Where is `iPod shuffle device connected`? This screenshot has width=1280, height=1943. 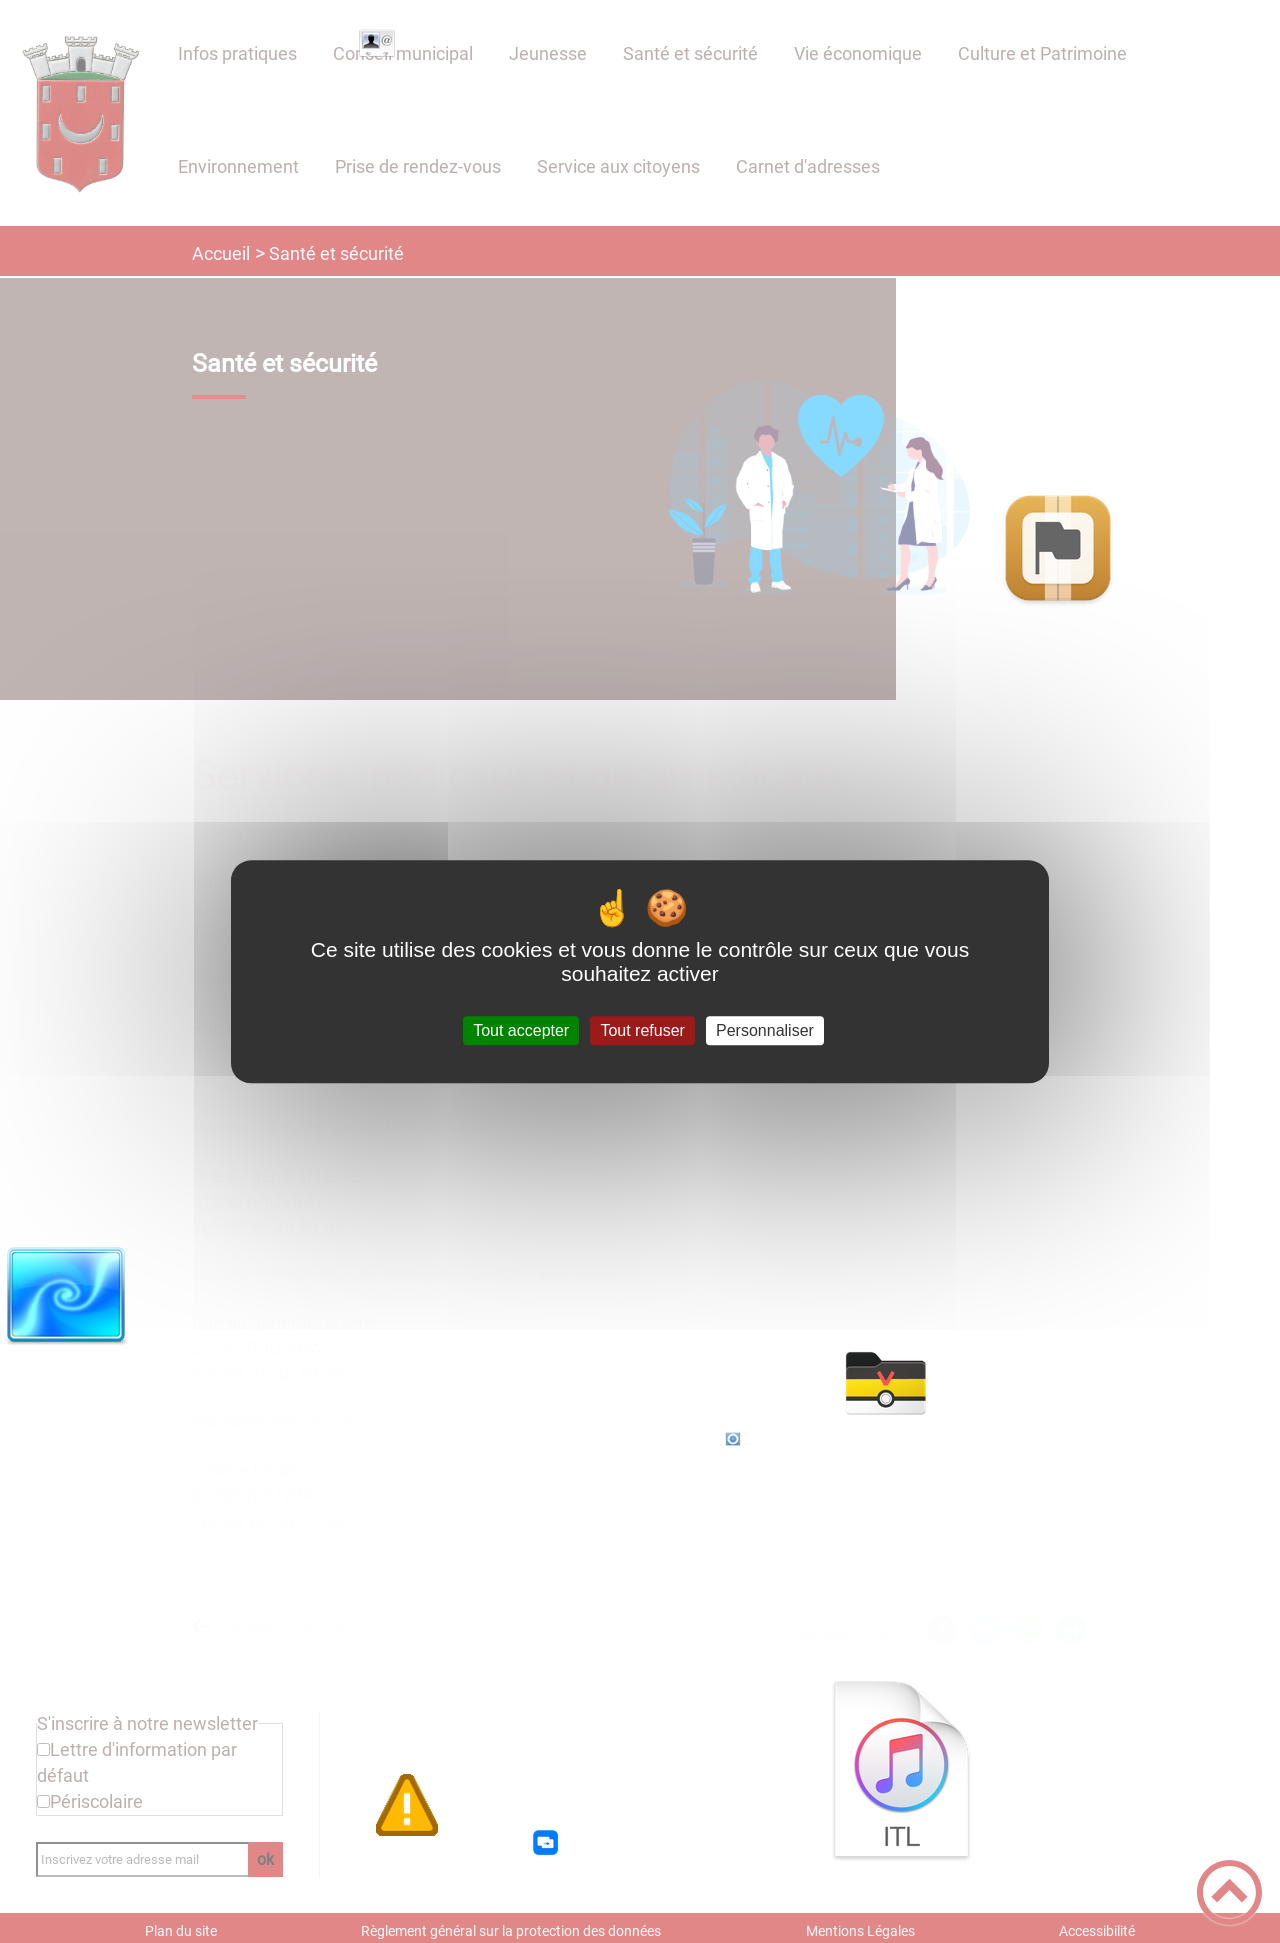 iPod shuffle device connected is located at coordinates (733, 1439).